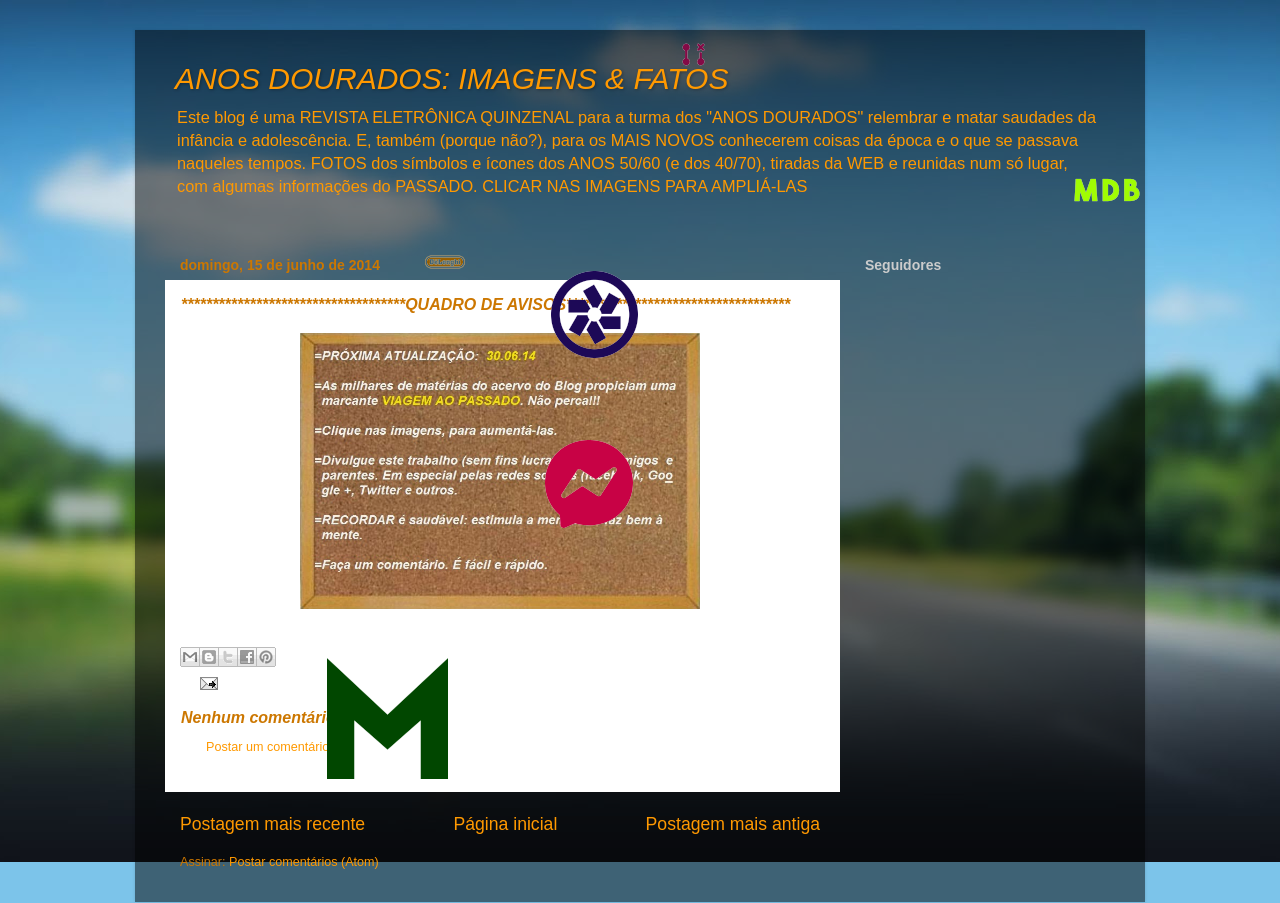  I want to click on Monster Energy brand logo, so click(387, 718).